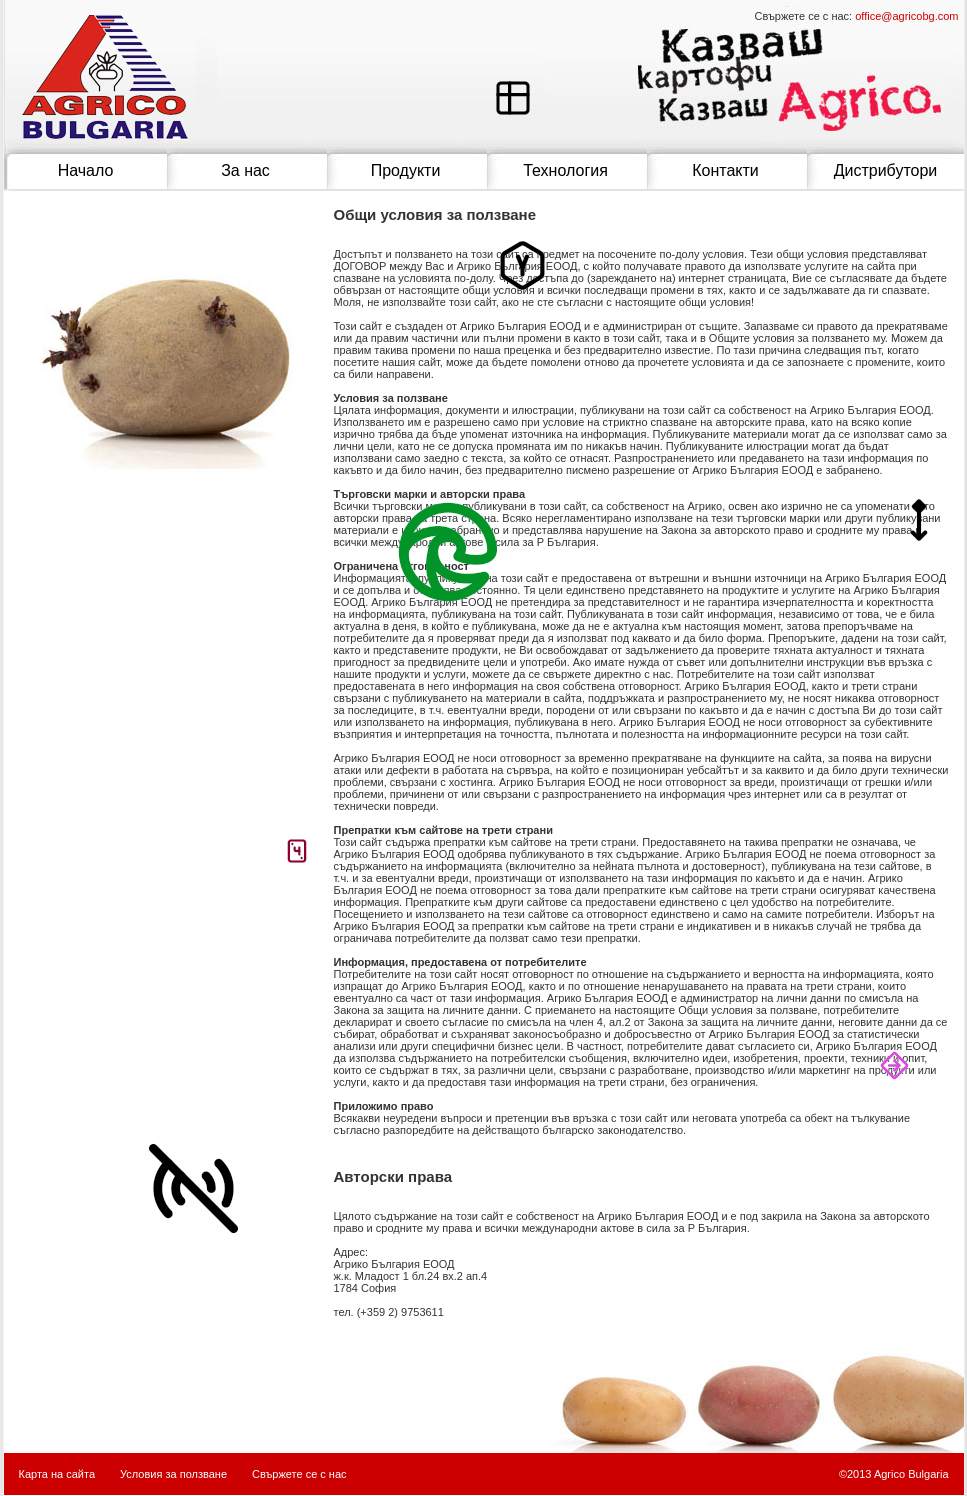 The height and width of the screenshot is (1496, 967). I want to click on wireless access point disabled or unavailable, so click(193, 1188).